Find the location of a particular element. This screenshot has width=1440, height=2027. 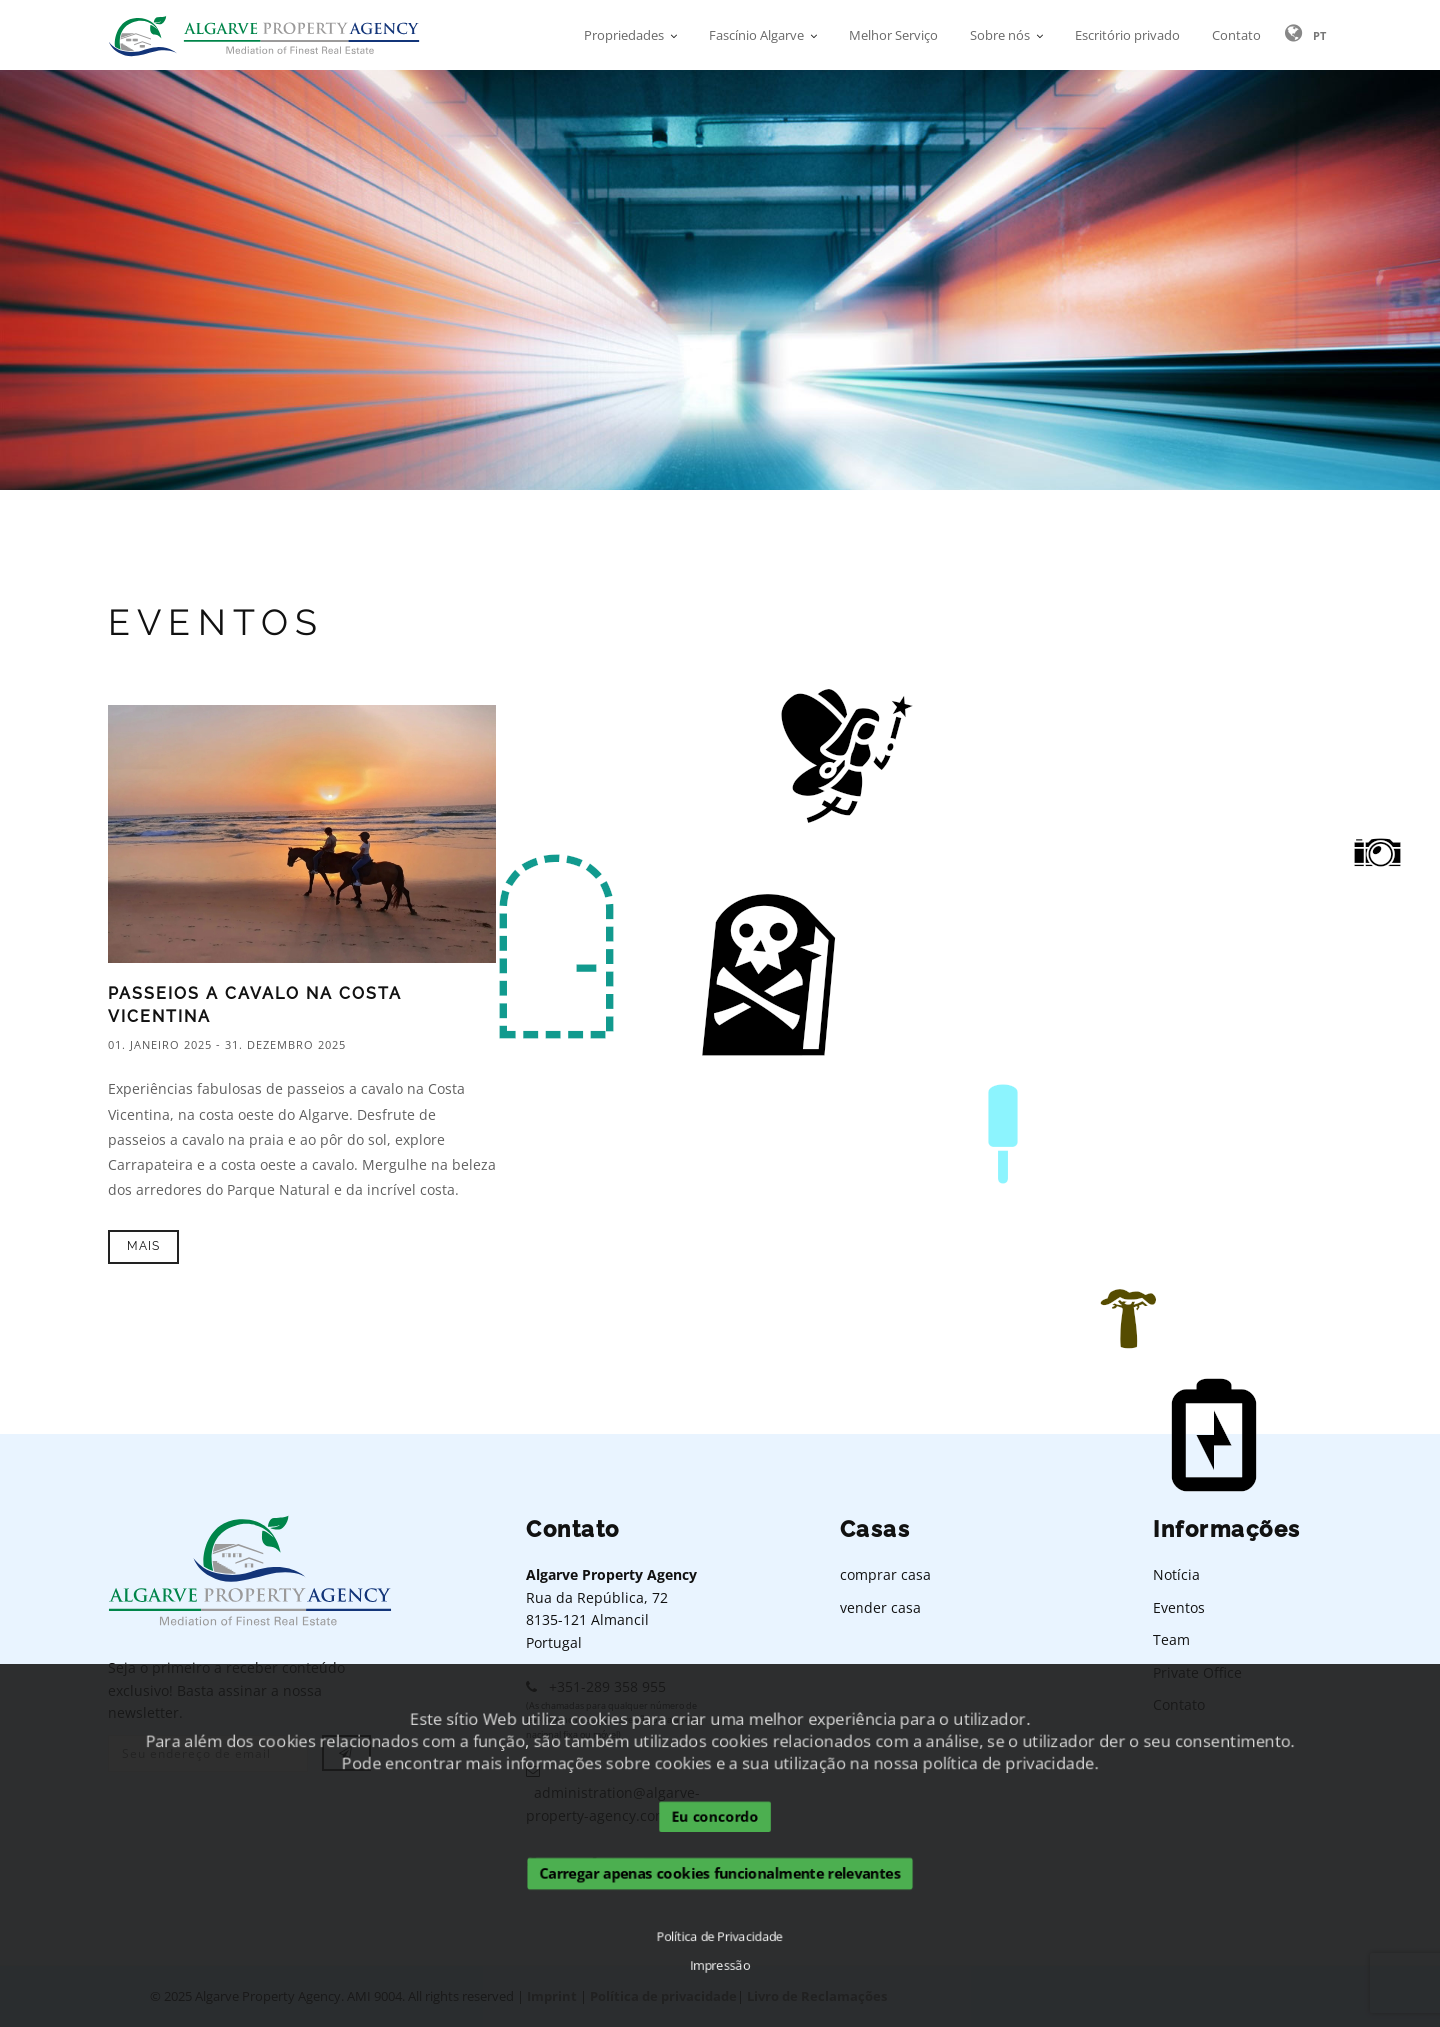

represents african or savanna themed content is located at coordinates (1130, 1318).